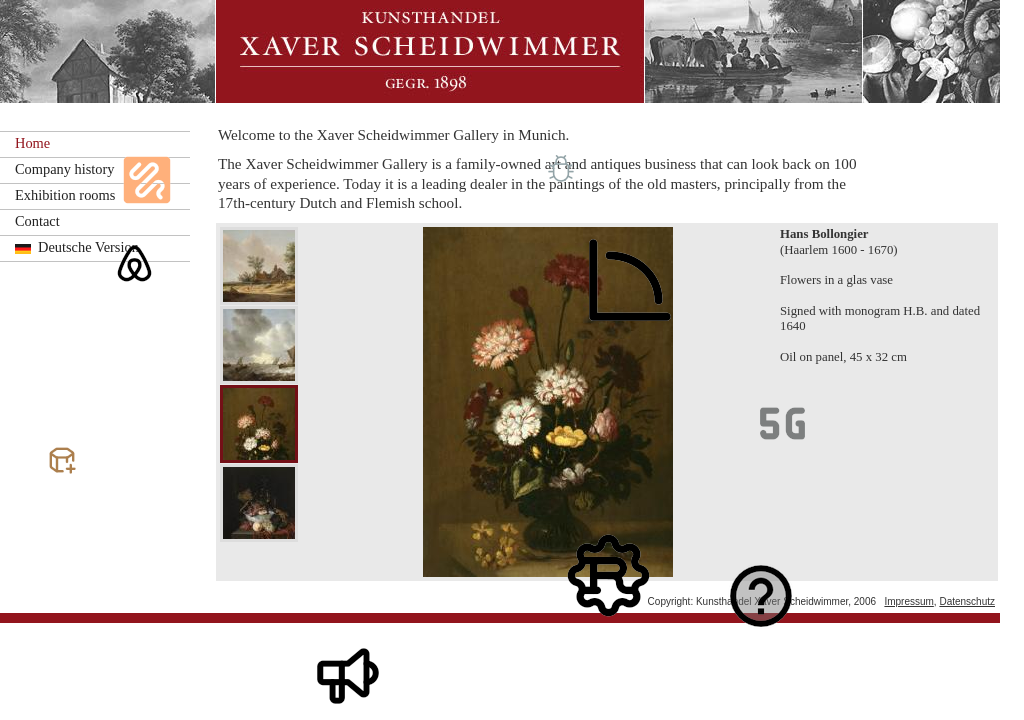  I want to click on indicates 5G network connectivity status, so click(782, 423).